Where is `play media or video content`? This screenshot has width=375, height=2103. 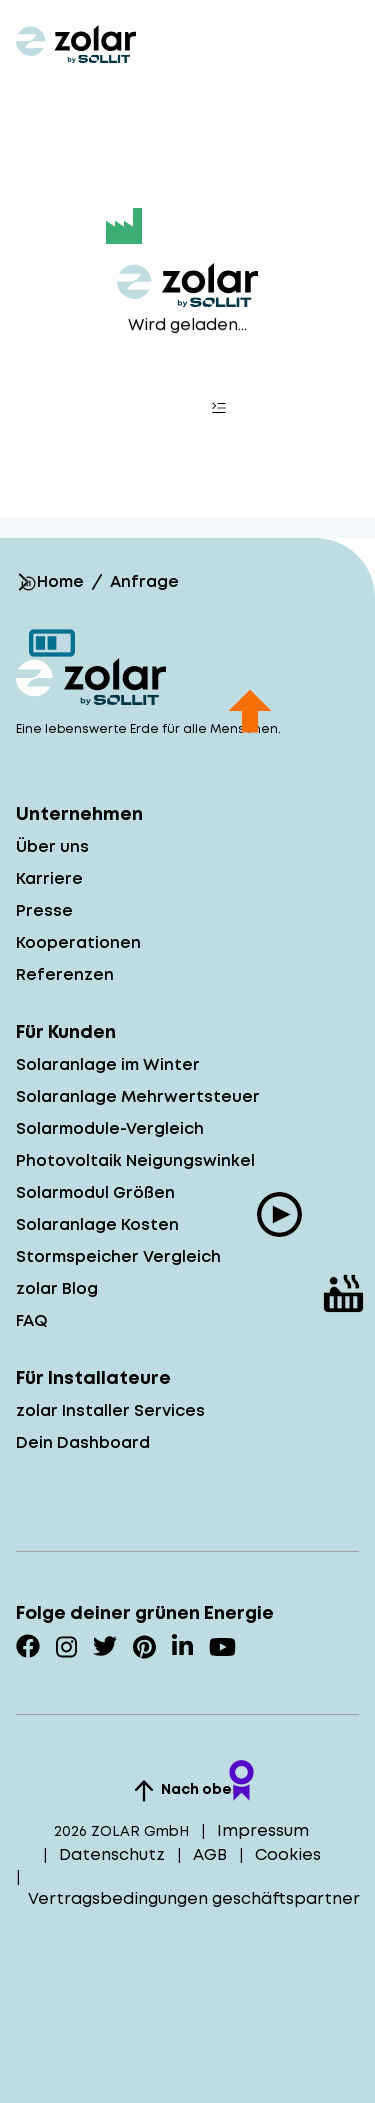 play media or video content is located at coordinates (279, 1214).